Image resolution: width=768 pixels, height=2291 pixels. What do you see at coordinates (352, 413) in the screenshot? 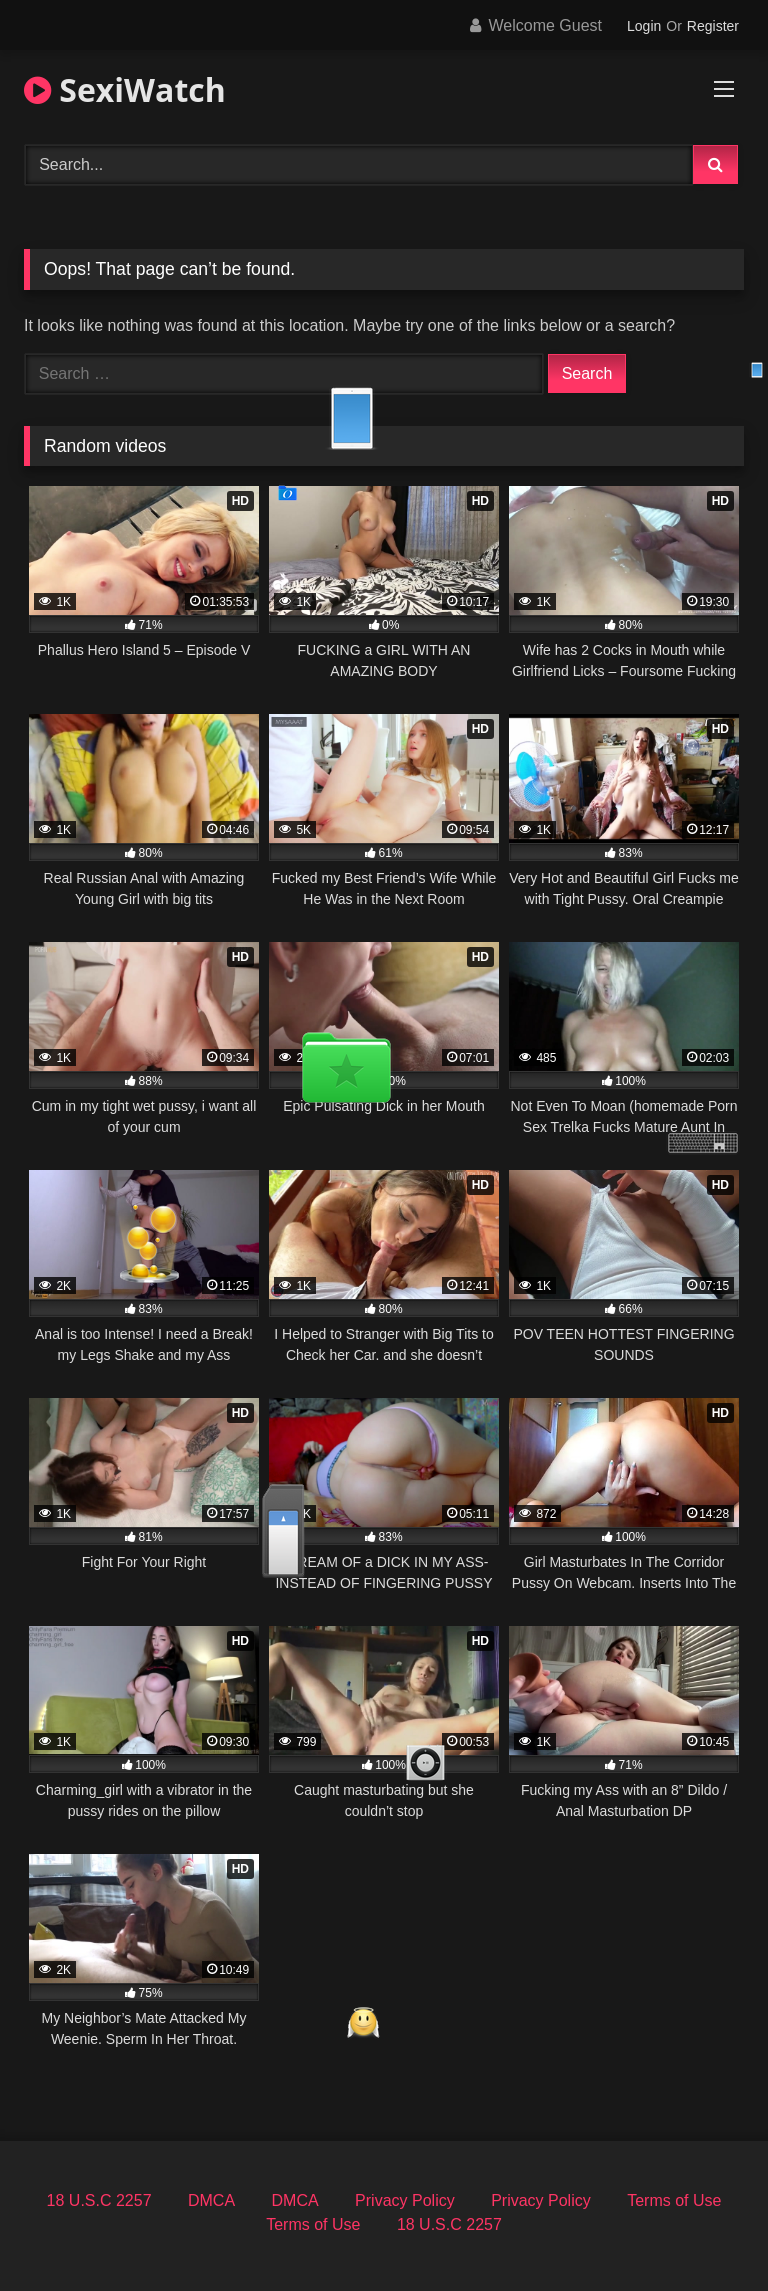
I see `iPad mini device connected via cellular` at bounding box center [352, 413].